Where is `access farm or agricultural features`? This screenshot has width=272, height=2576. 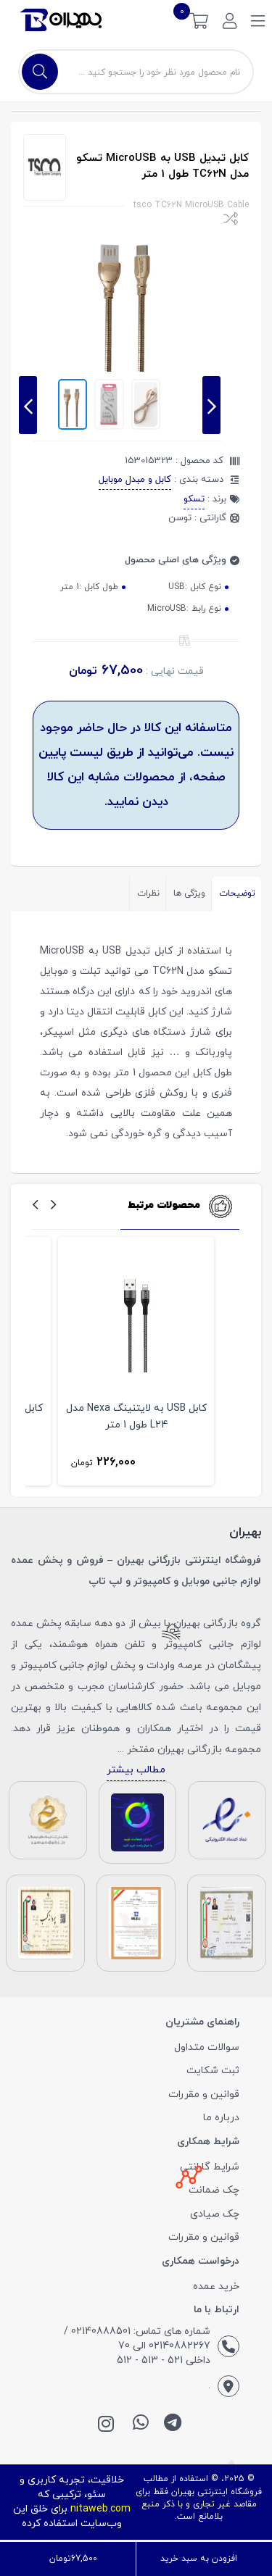 access farm or agricultural features is located at coordinates (171, 1632).